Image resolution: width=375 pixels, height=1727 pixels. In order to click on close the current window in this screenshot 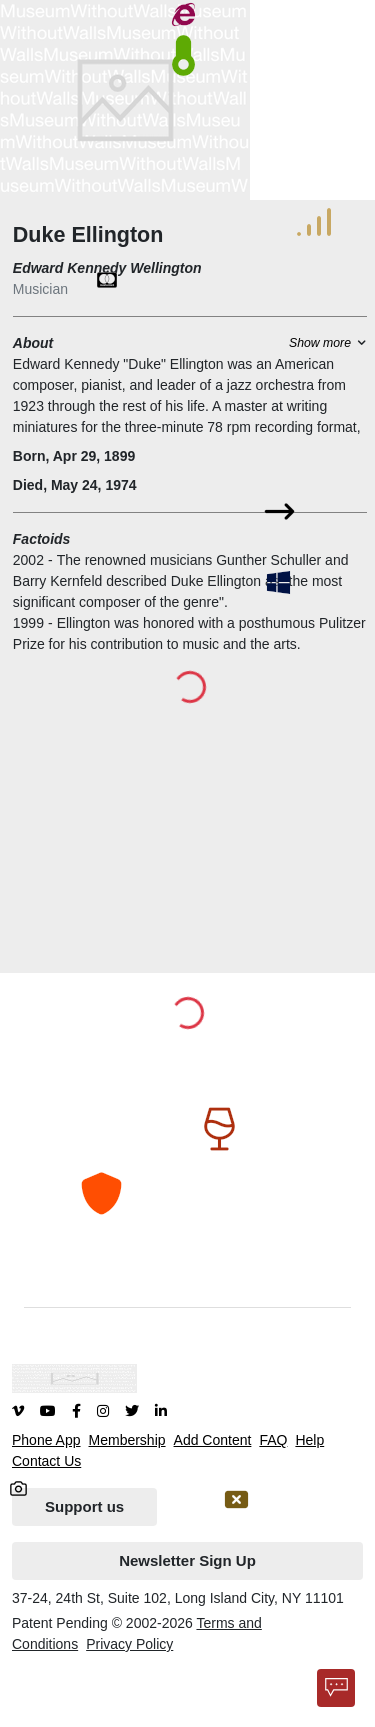, I will do `click(236, 1499)`.